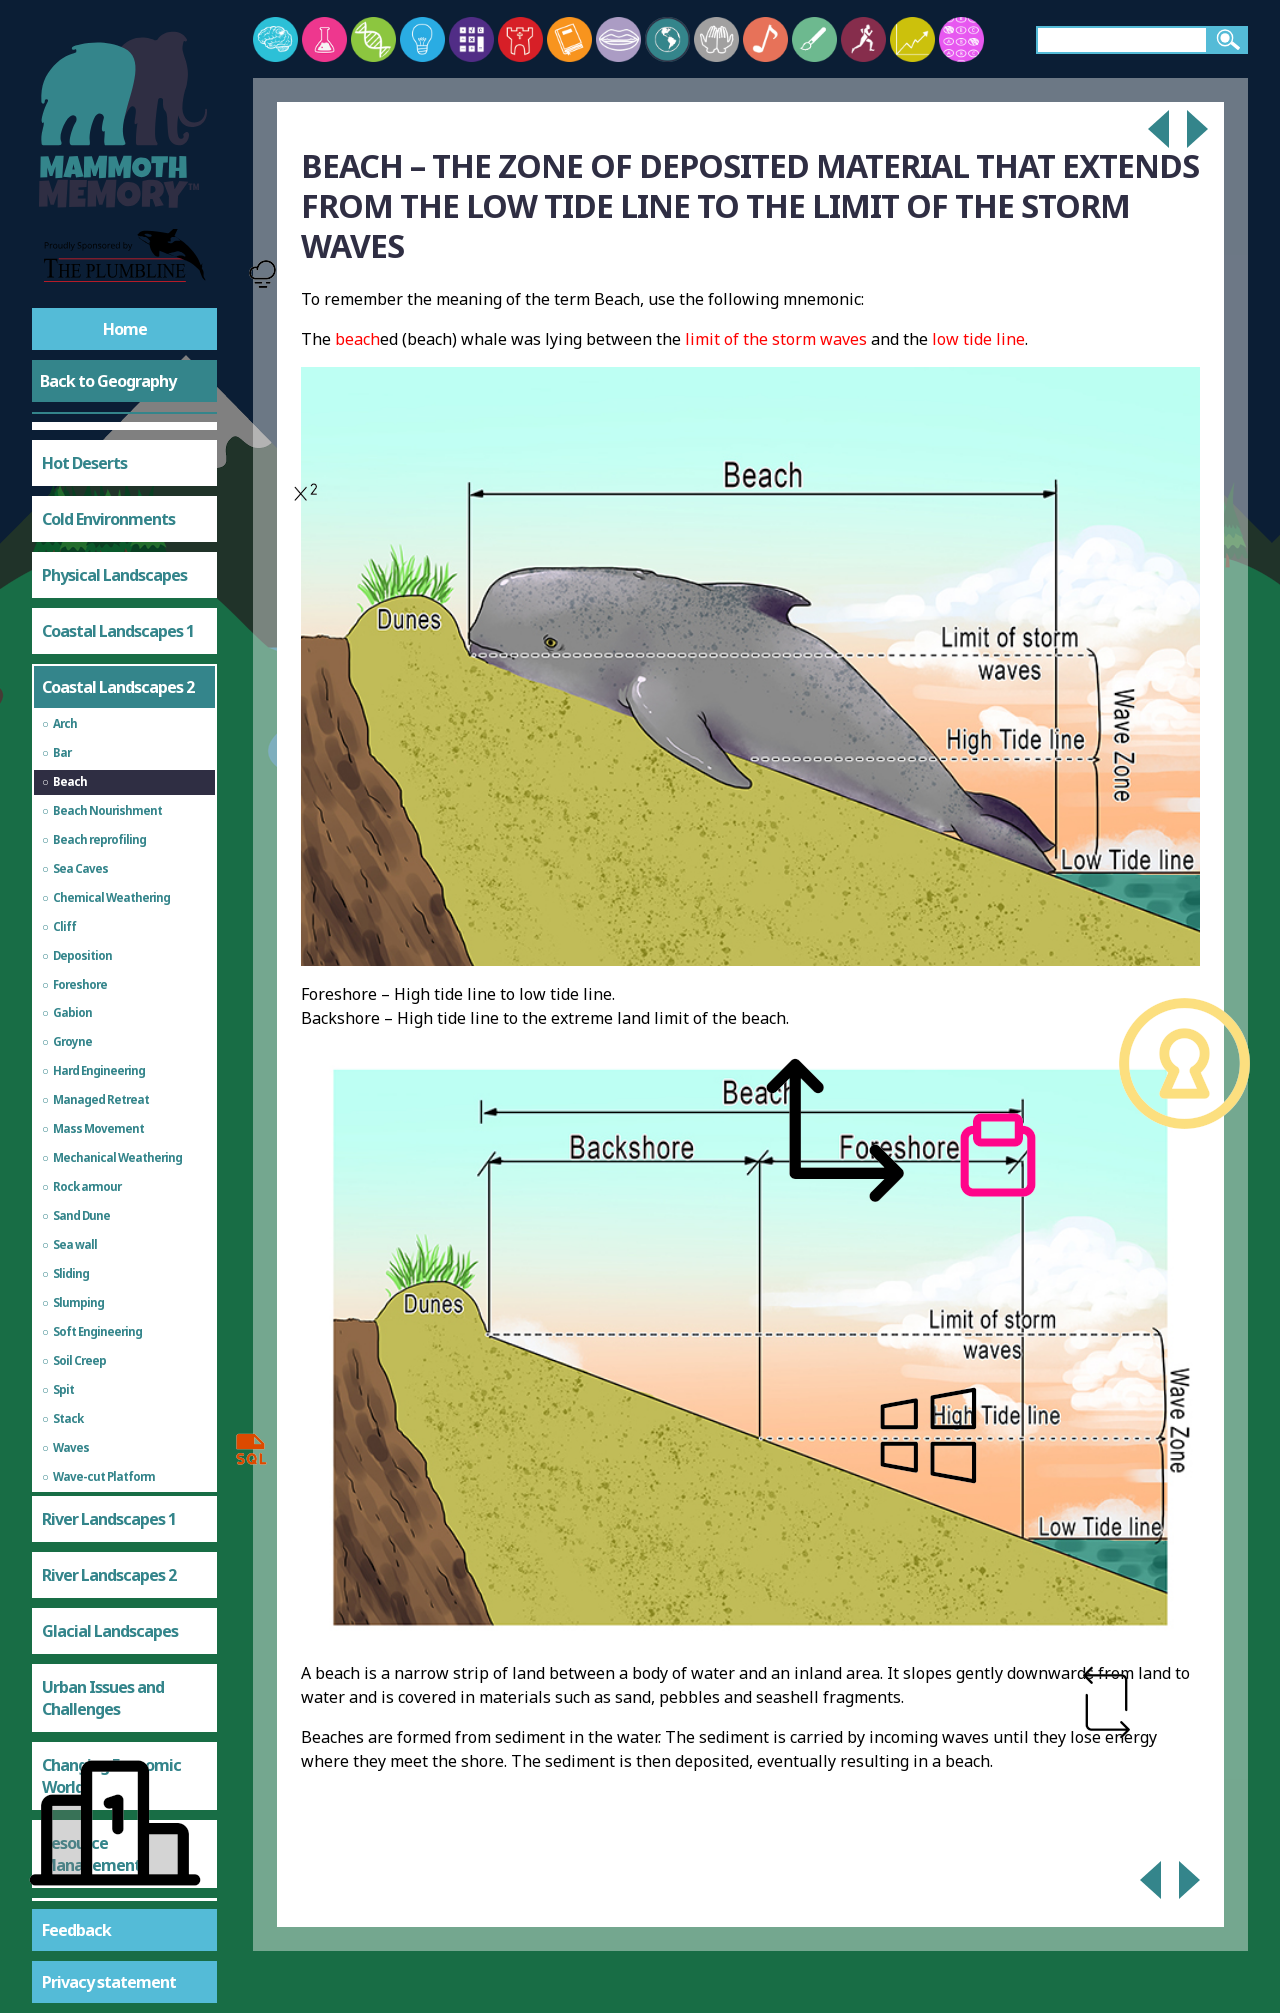 The width and height of the screenshot is (1280, 2013). I want to click on open the Windows start menu, so click(932, 1435).